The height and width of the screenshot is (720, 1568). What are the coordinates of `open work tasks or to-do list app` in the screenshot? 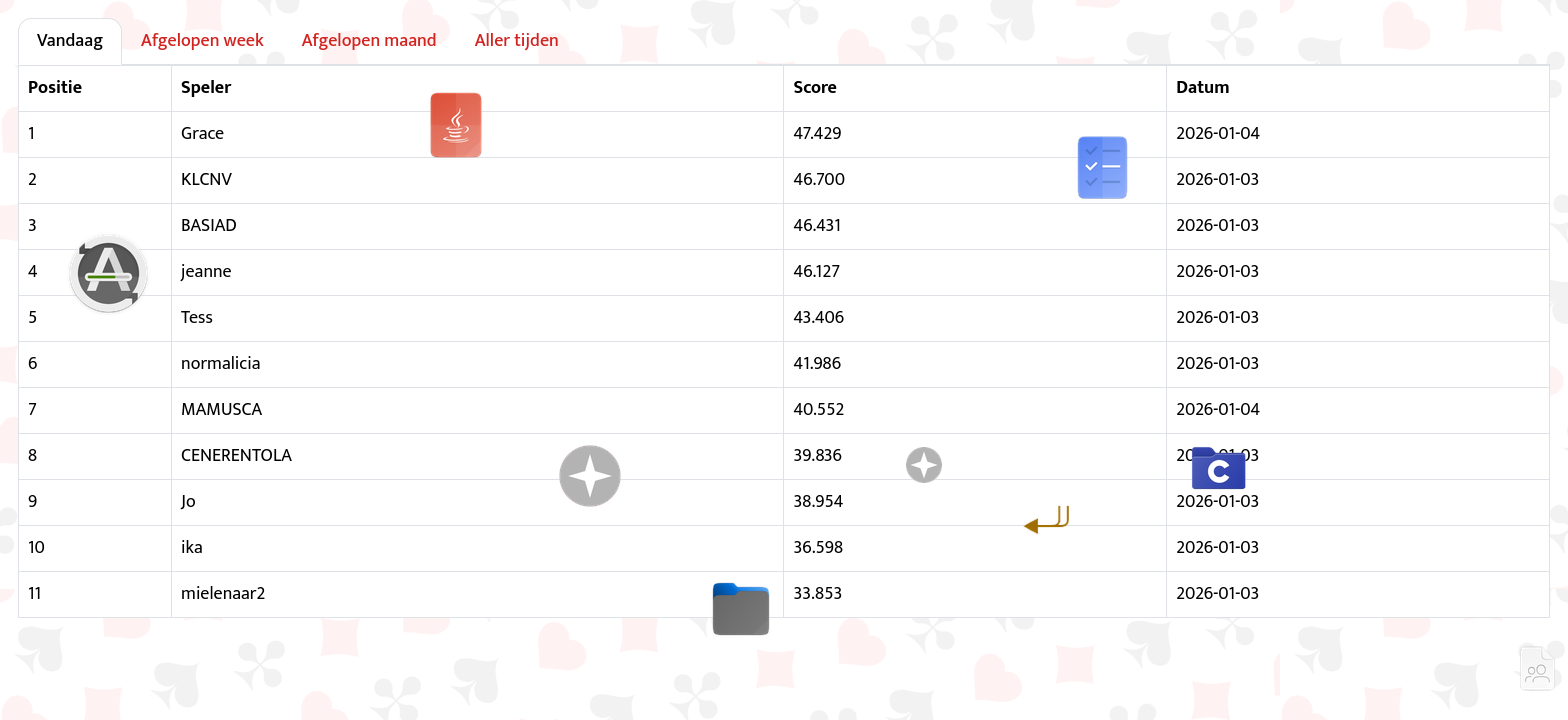 It's located at (1102, 167).